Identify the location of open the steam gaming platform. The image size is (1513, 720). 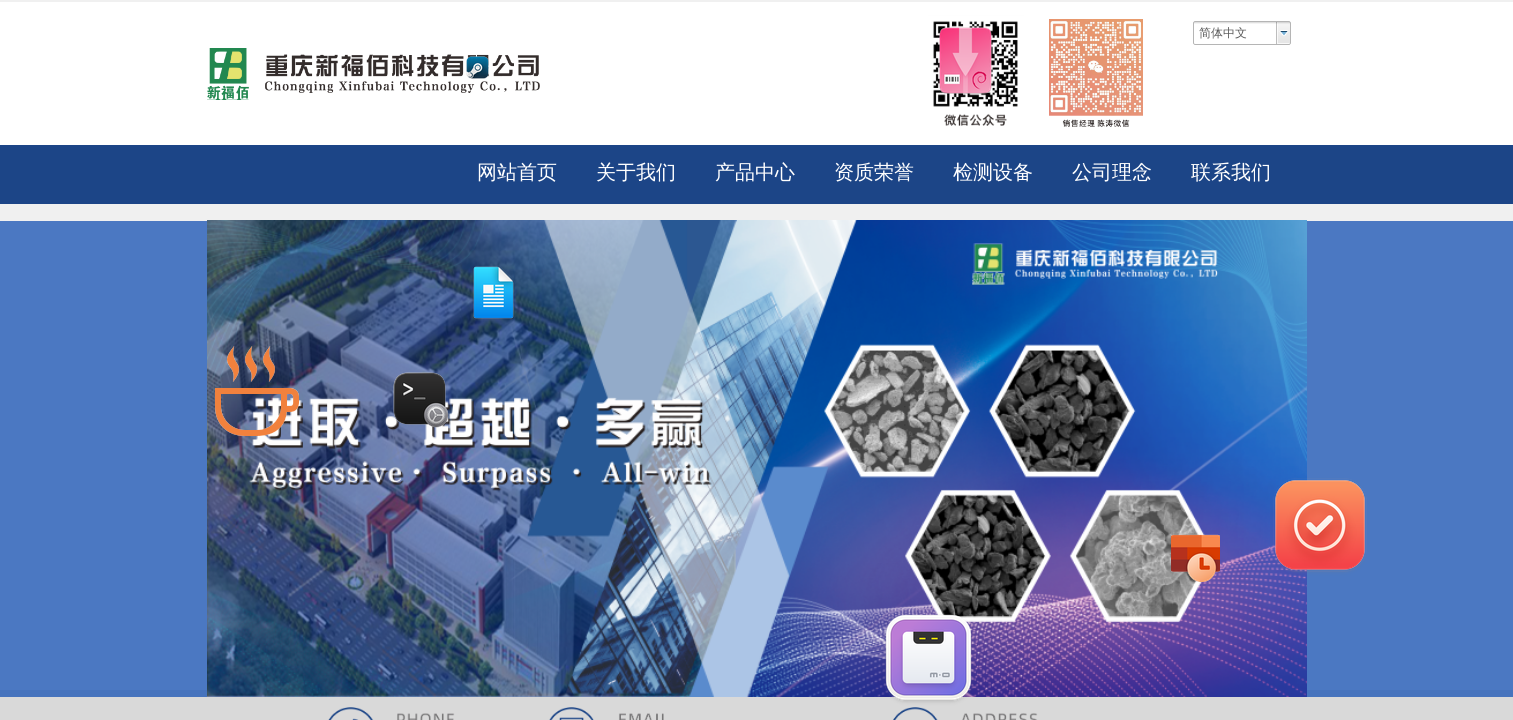
(477, 67).